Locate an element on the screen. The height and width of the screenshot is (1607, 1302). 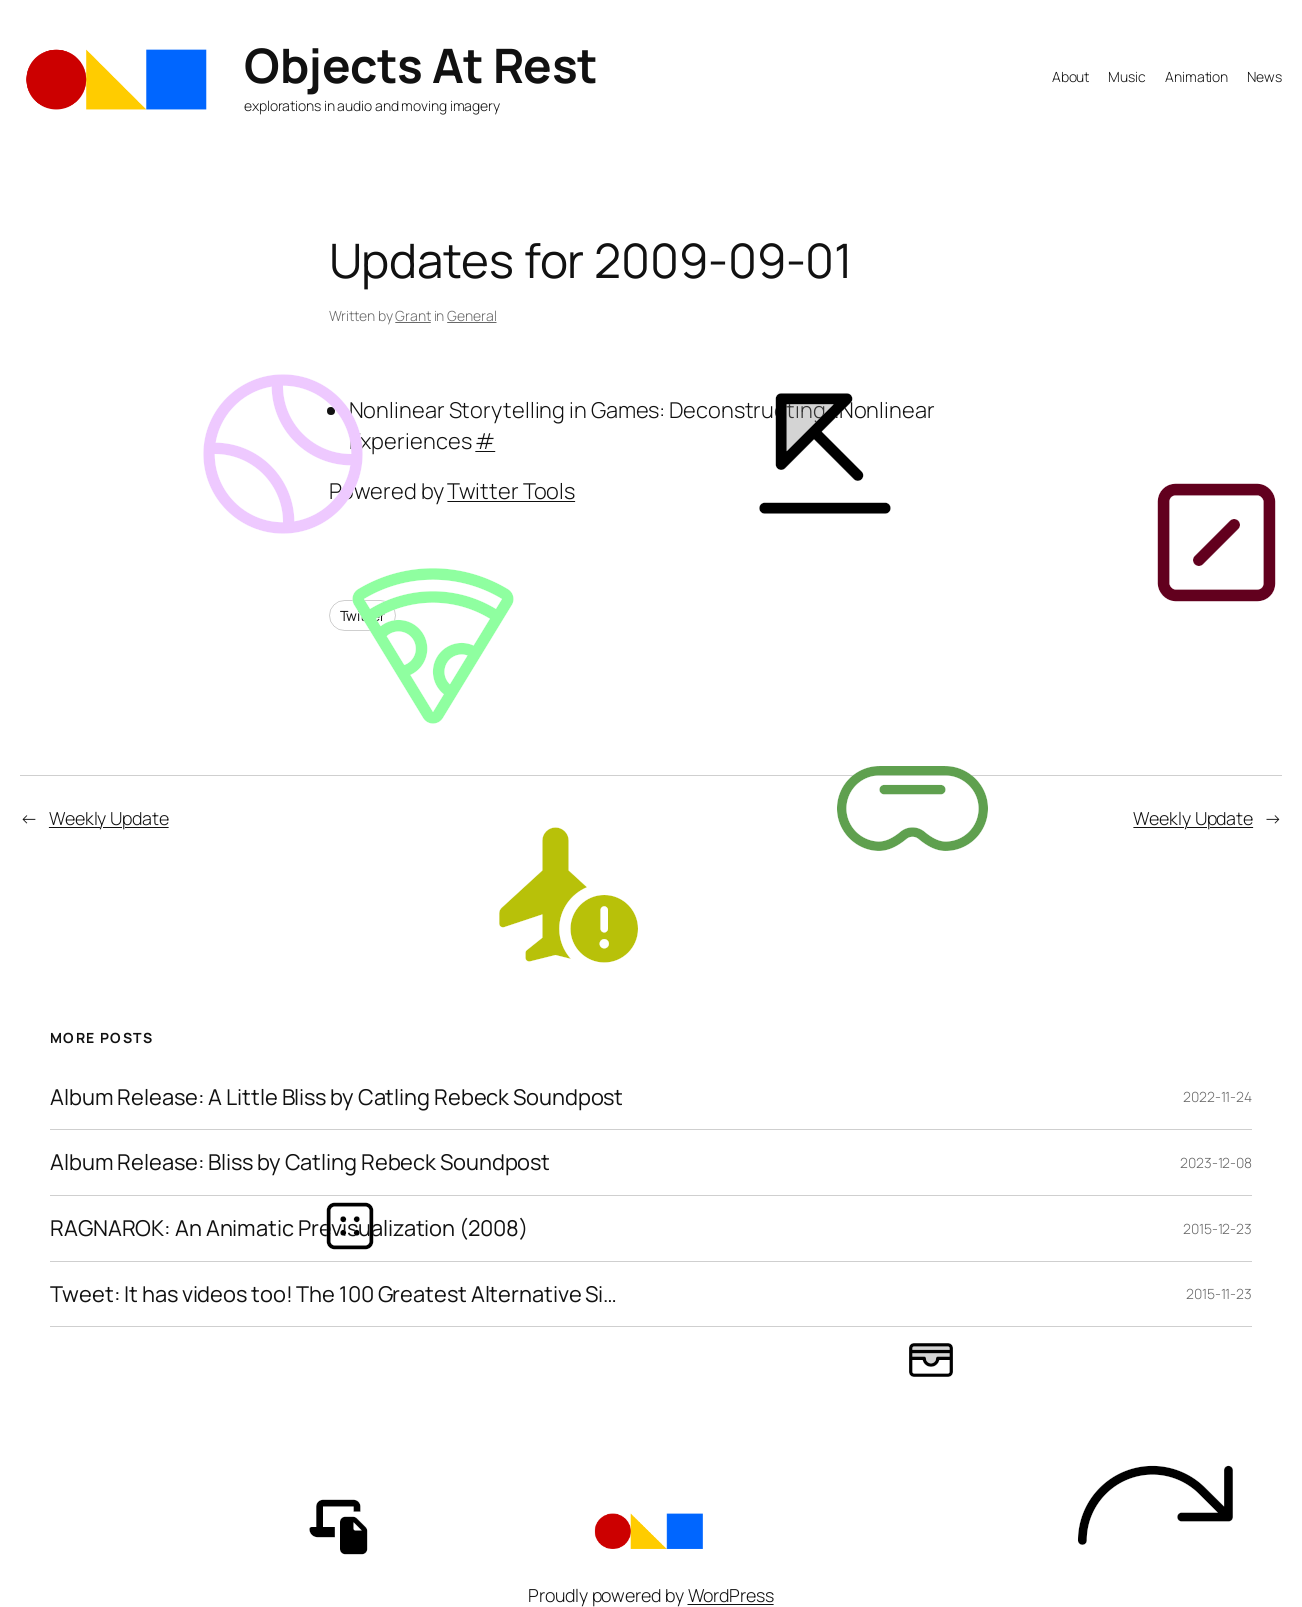
access tennis or racquet sports features is located at coordinates (283, 454).